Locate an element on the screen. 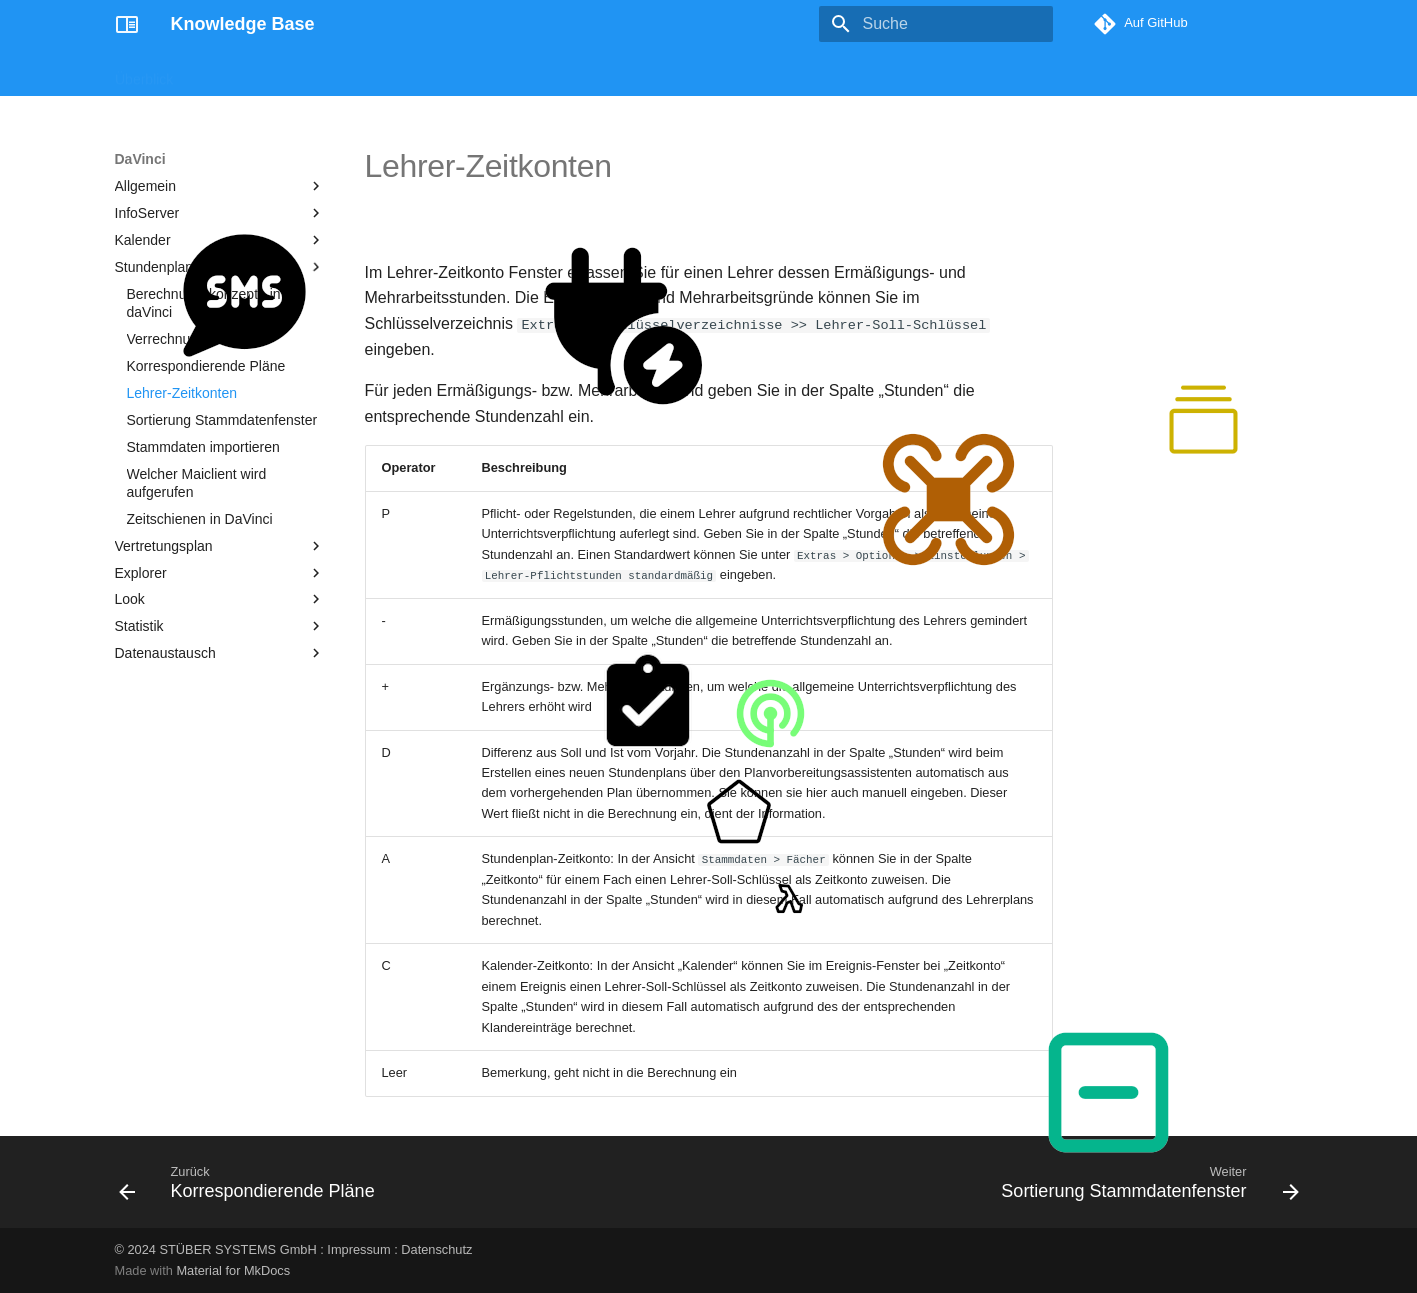 This screenshot has width=1417, height=1293. view completed tasks or assignments is located at coordinates (648, 705).